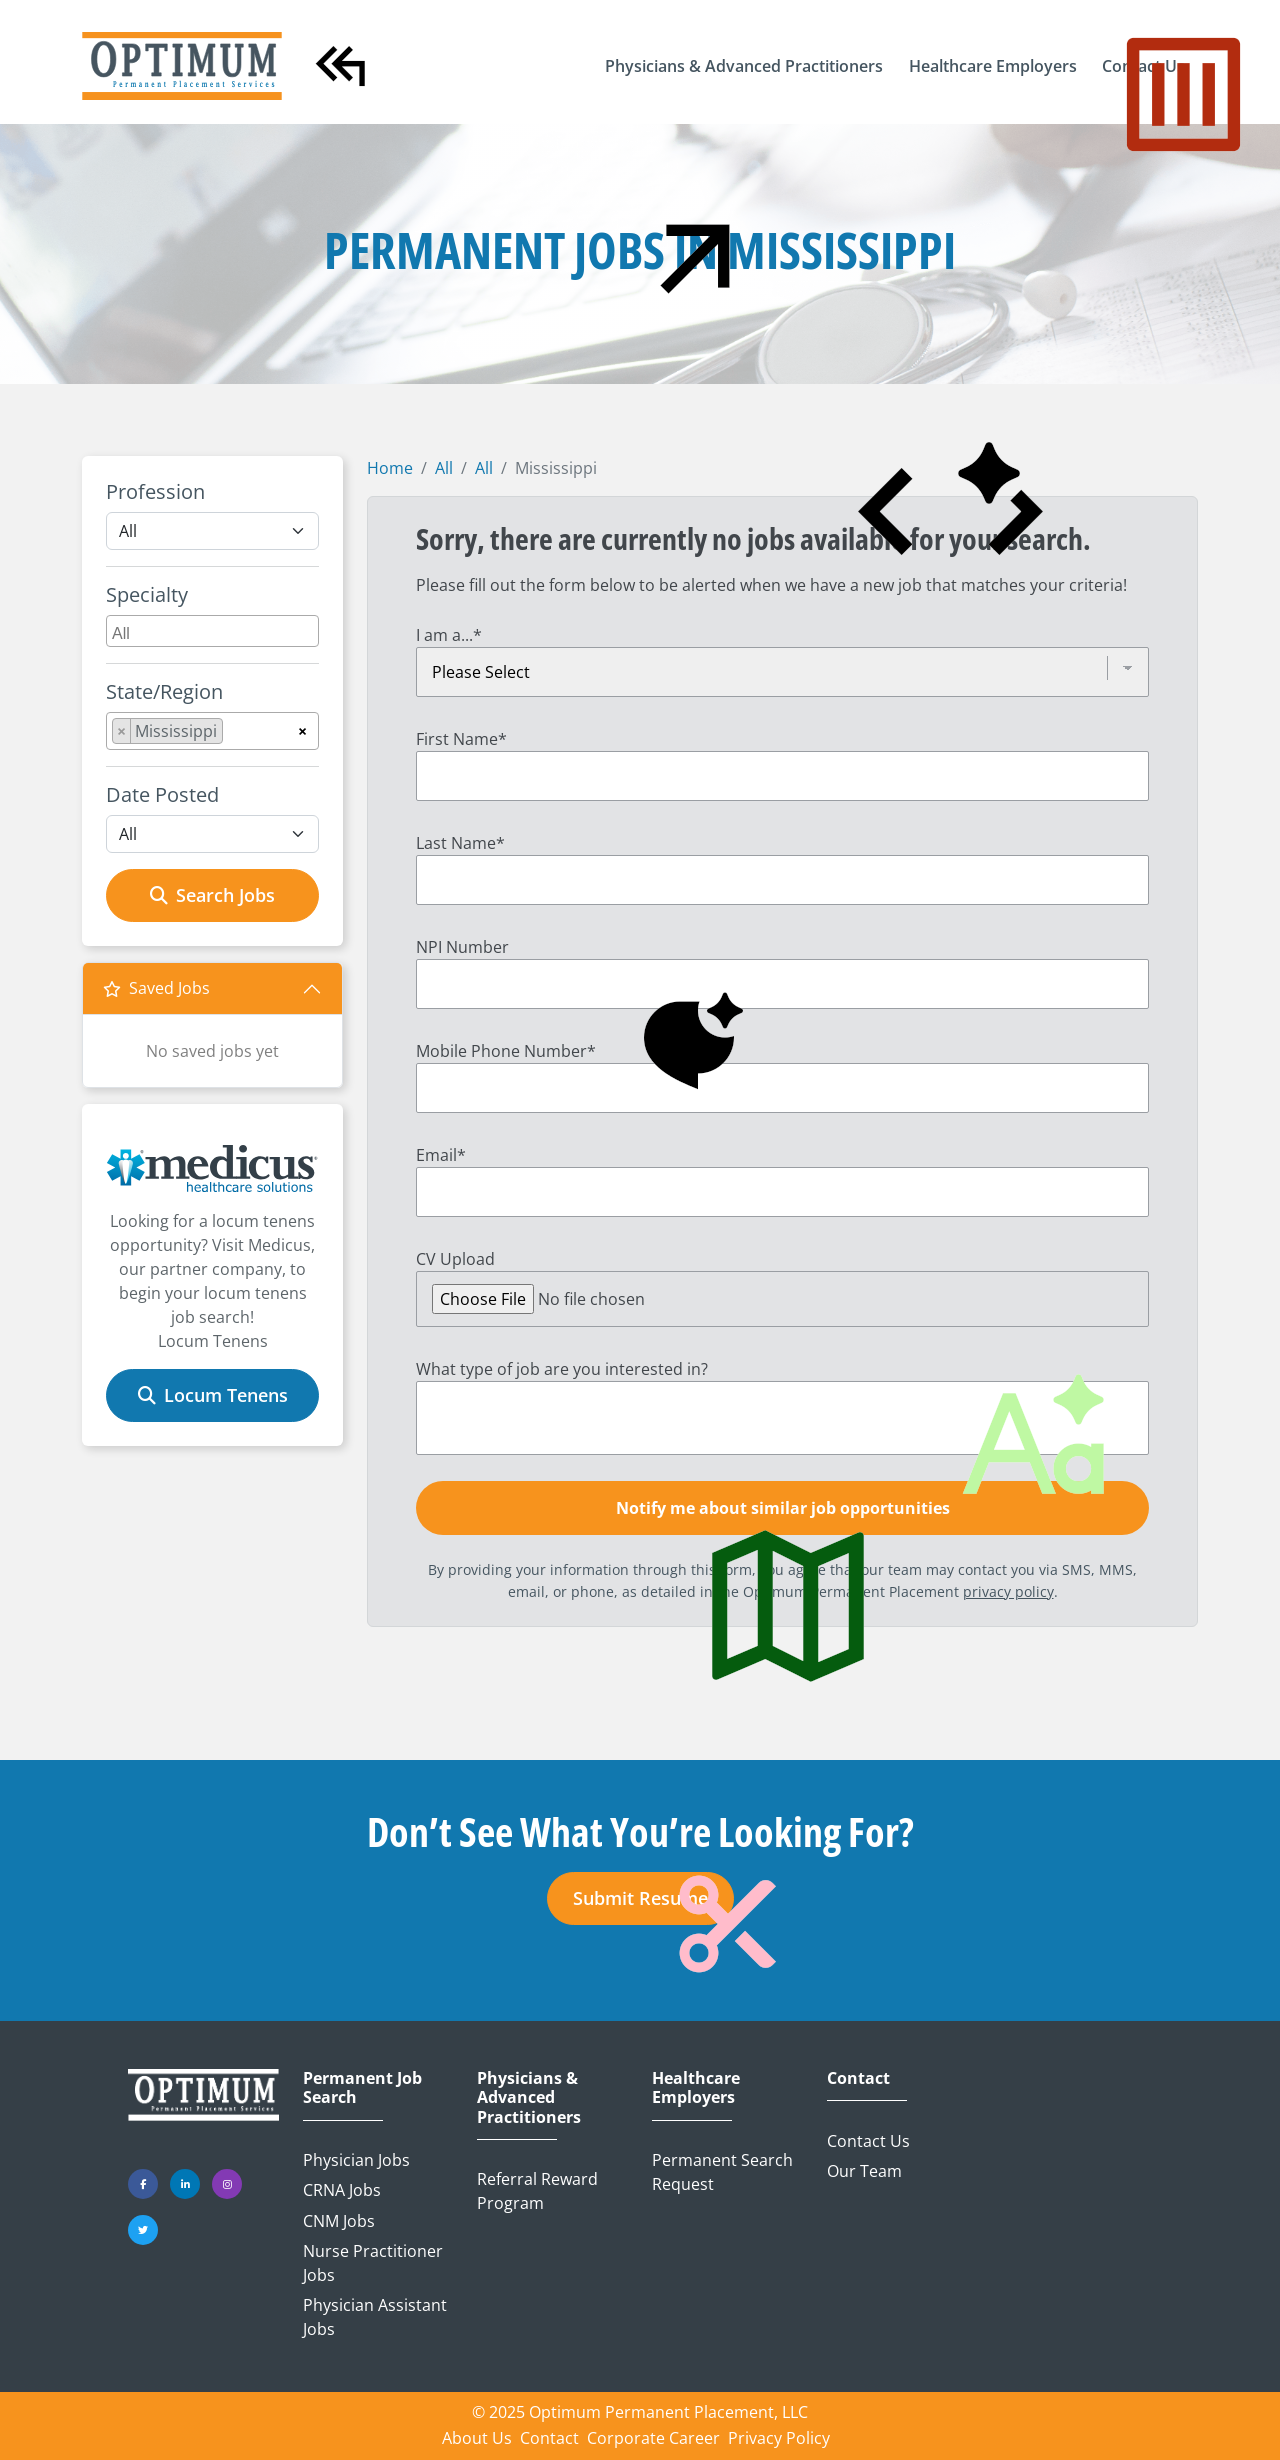 The height and width of the screenshot is (2460, 1280). I want to click on start a conversation with AI assistant, so click(689, 1042).